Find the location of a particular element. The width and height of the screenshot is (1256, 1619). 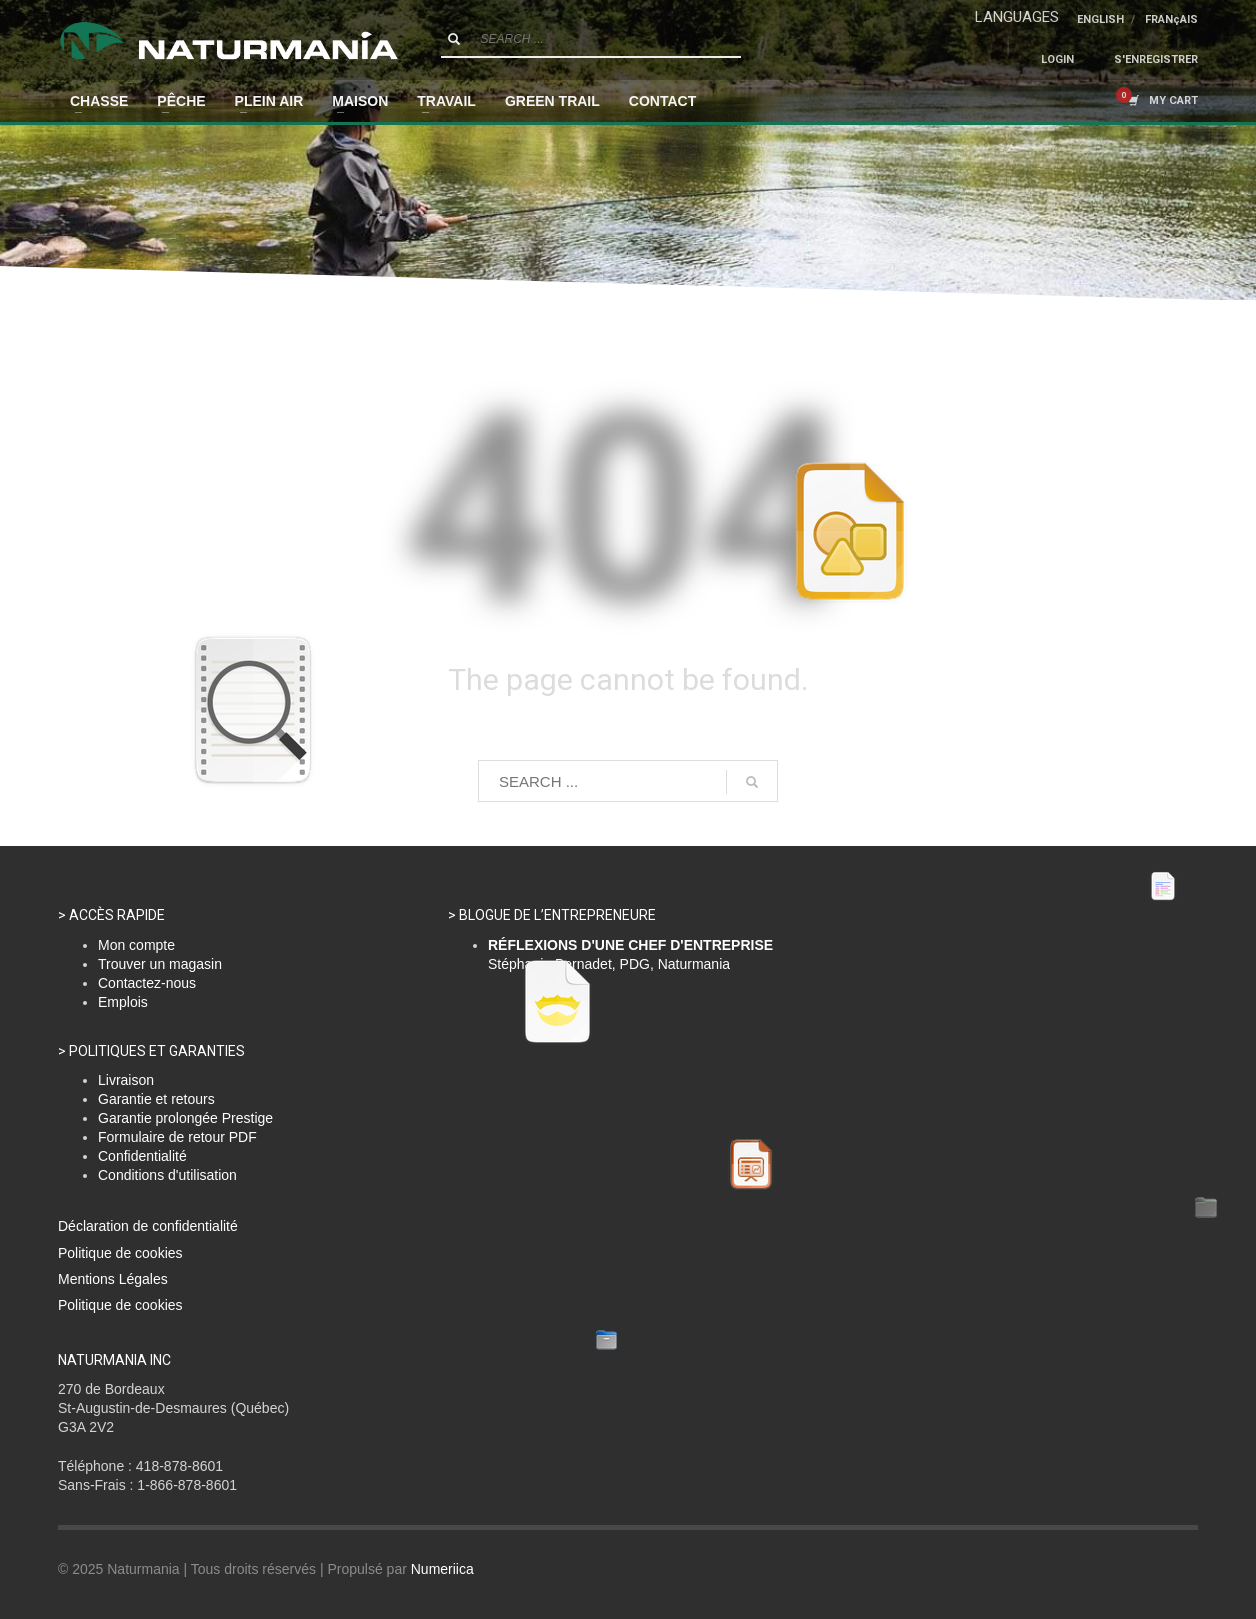

a libreoffice draw document file is located at coordinates (850, 531).